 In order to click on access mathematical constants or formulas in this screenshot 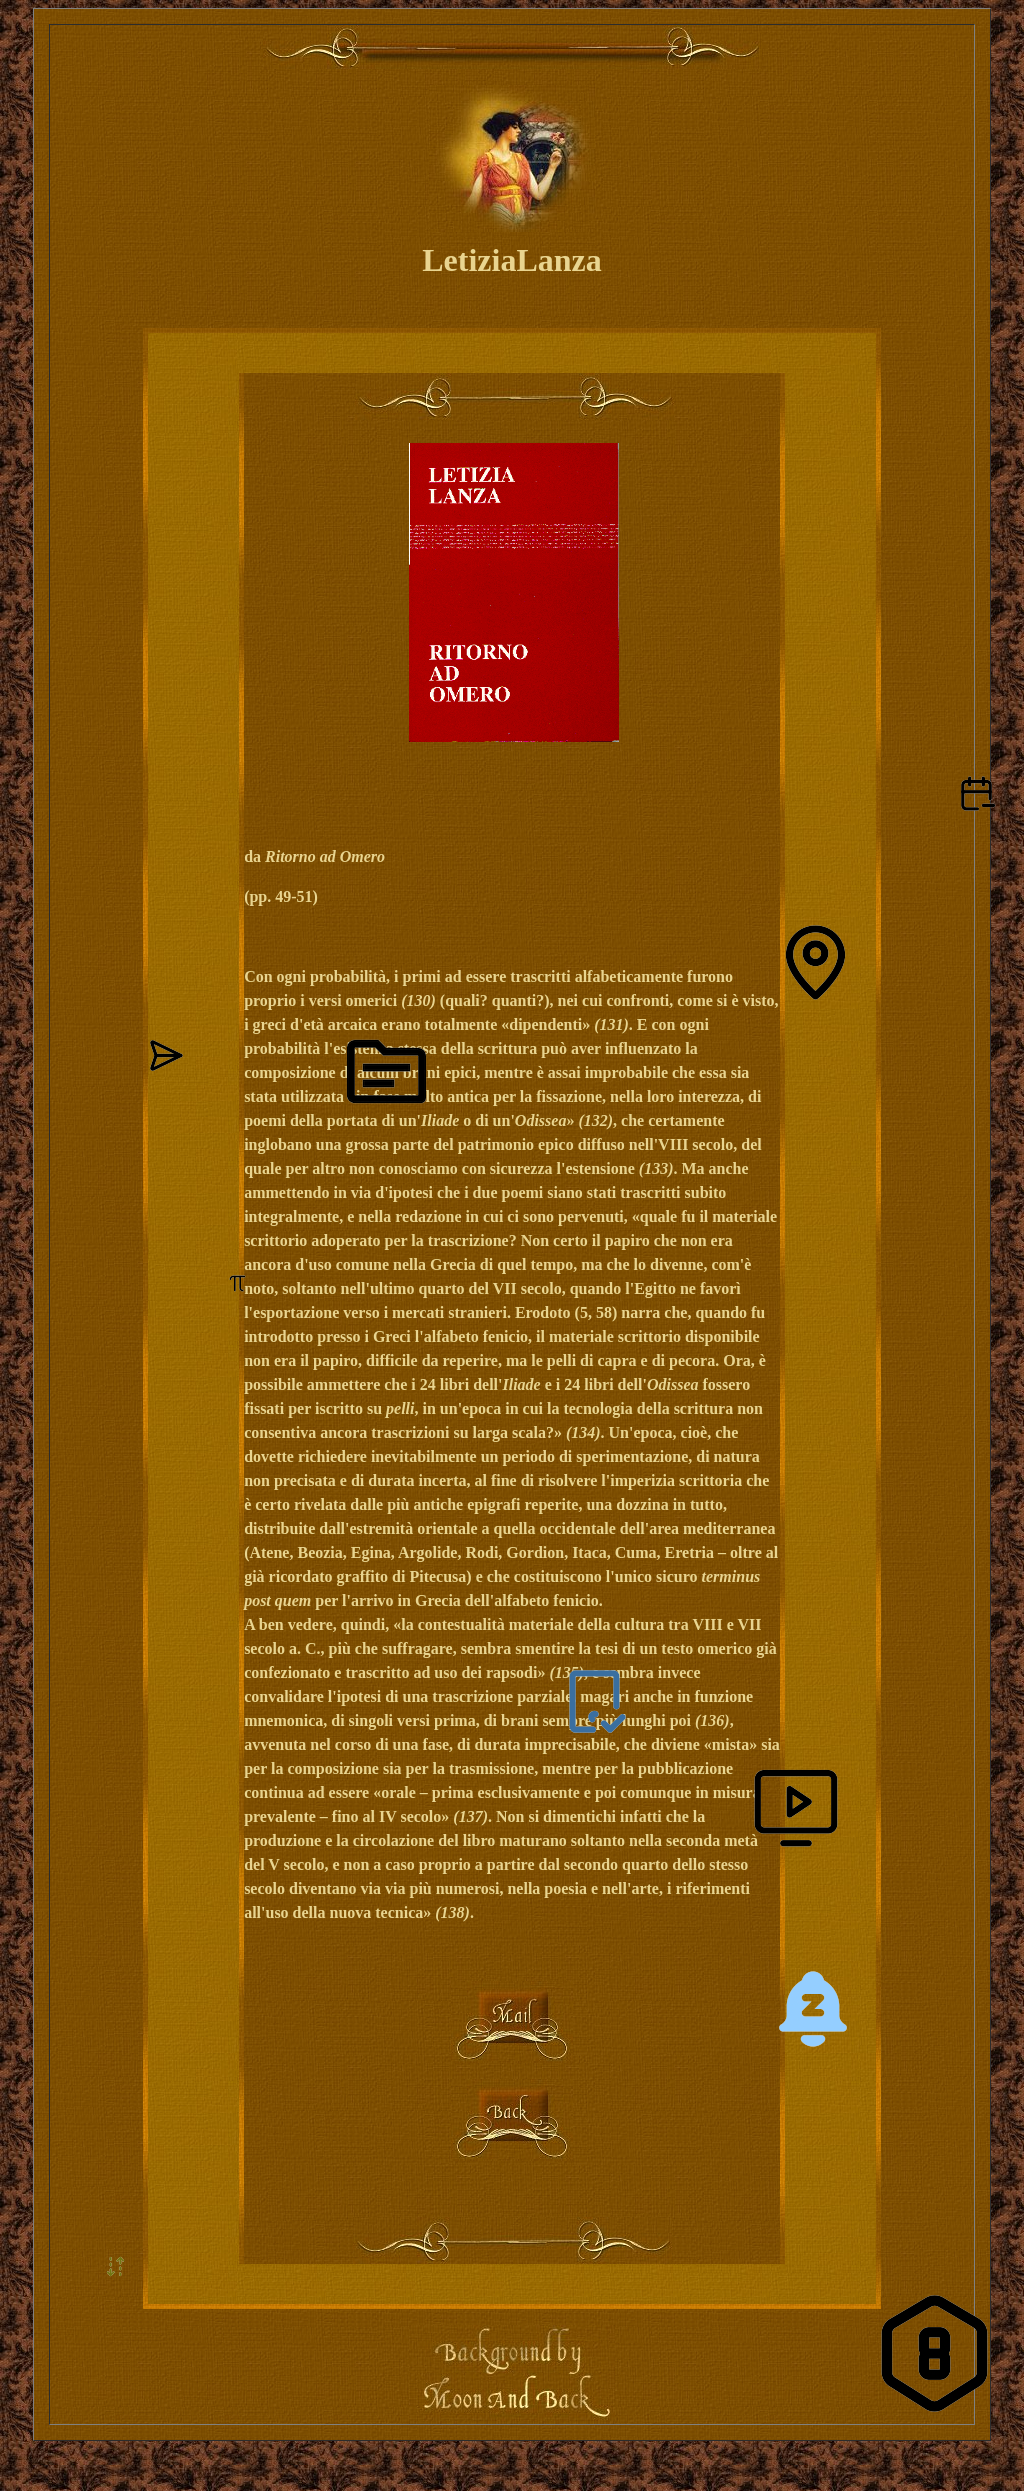, I will do `click(237, 1283)`.